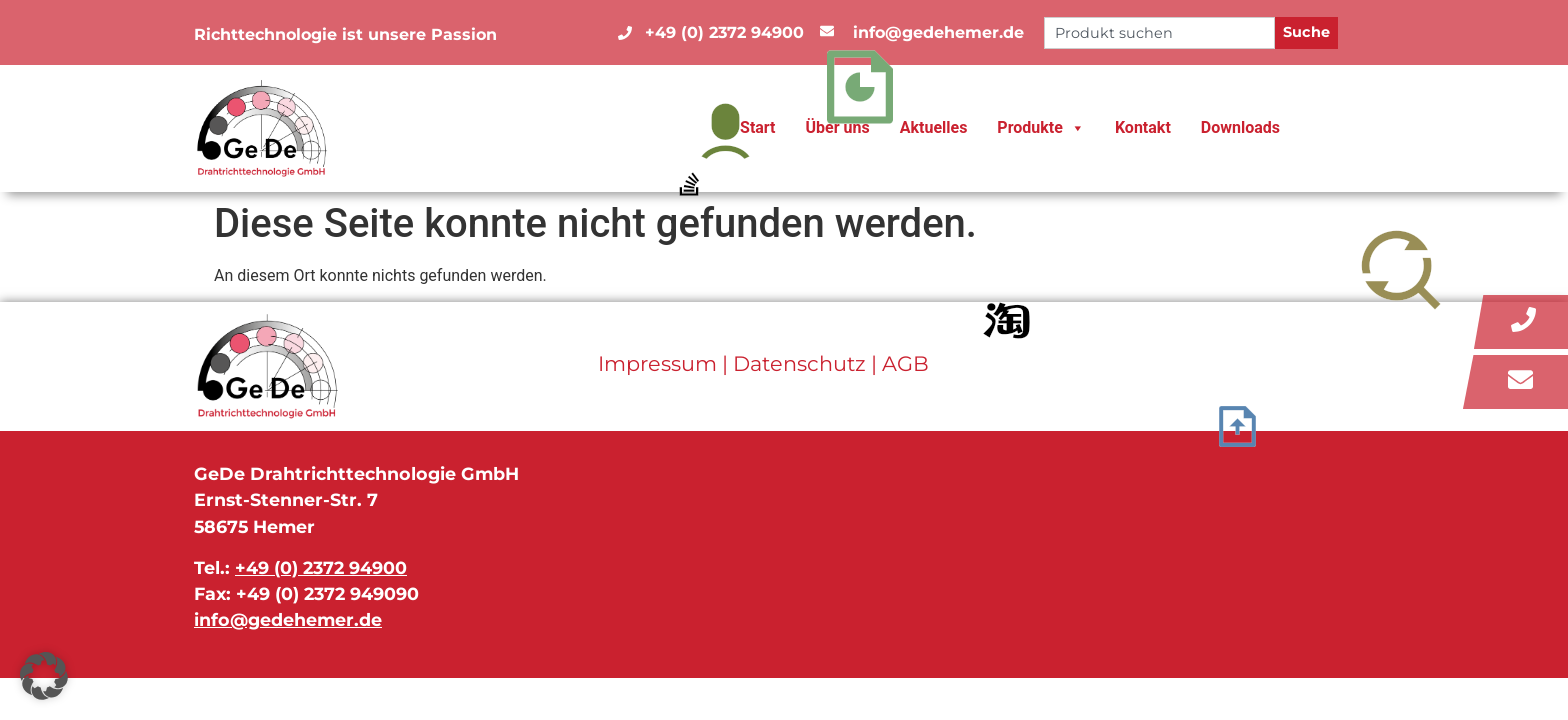 This screenshot has width=1568, height=720. I want to click on view document with chart data, so click(860, 87).